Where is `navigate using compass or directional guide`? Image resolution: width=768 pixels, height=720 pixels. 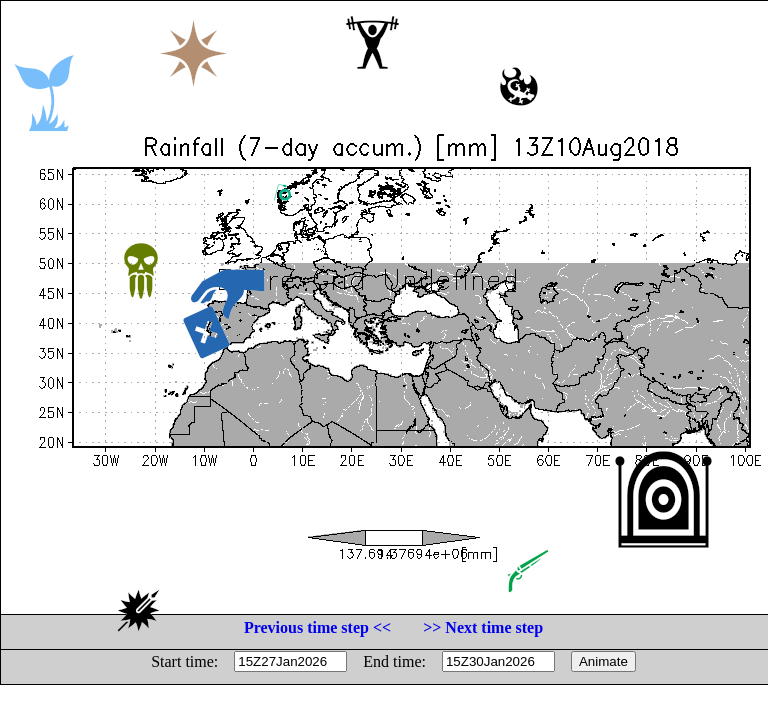
navigate using compass or directional guide is located at coordinates (193, 53).